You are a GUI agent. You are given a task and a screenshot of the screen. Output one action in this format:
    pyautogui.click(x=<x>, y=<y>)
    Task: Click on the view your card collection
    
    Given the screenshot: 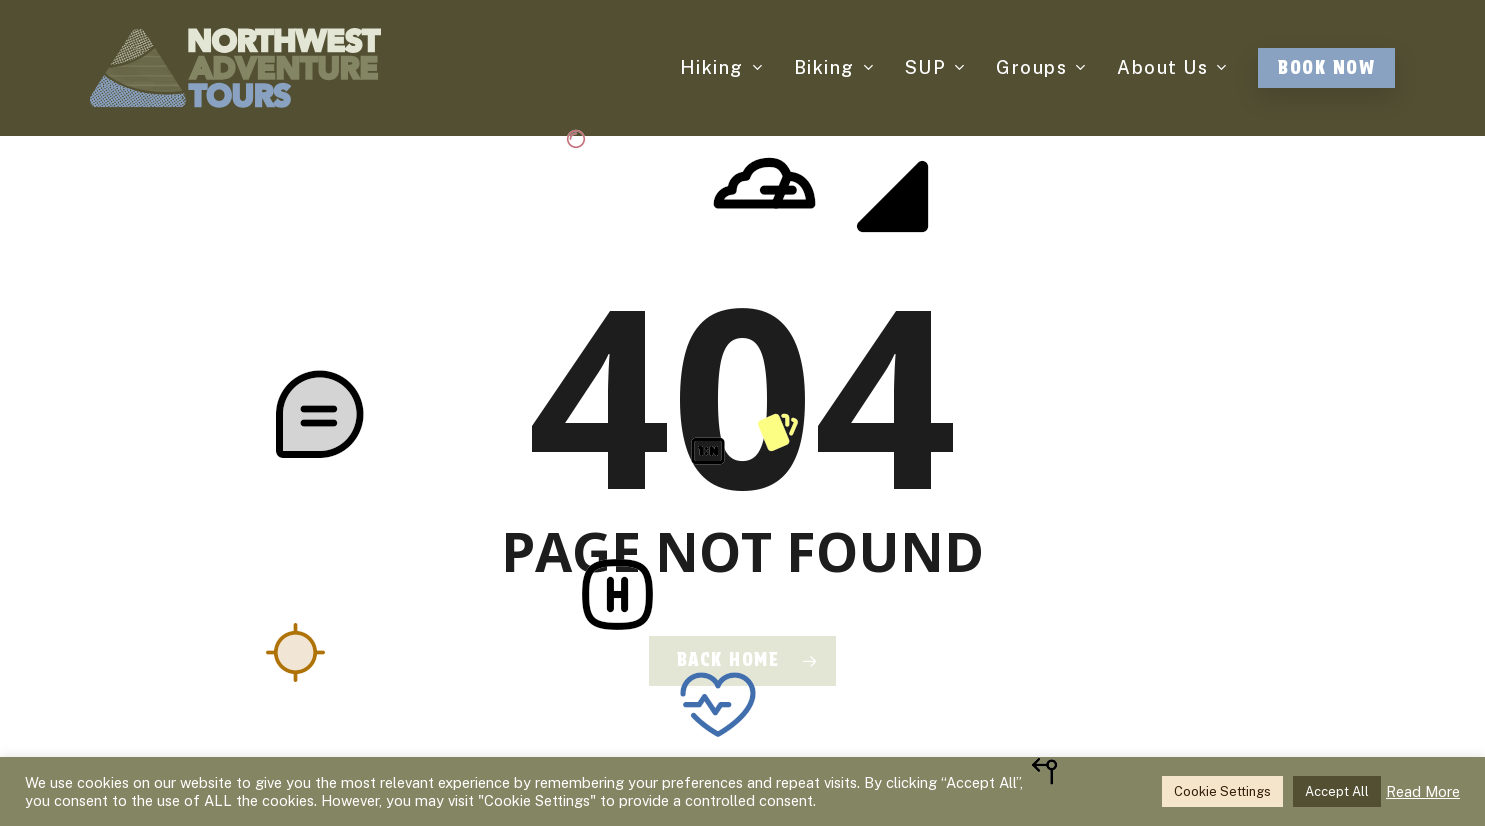 What is the action you would take?
    pyautogui.click(x=777, y=431)
    